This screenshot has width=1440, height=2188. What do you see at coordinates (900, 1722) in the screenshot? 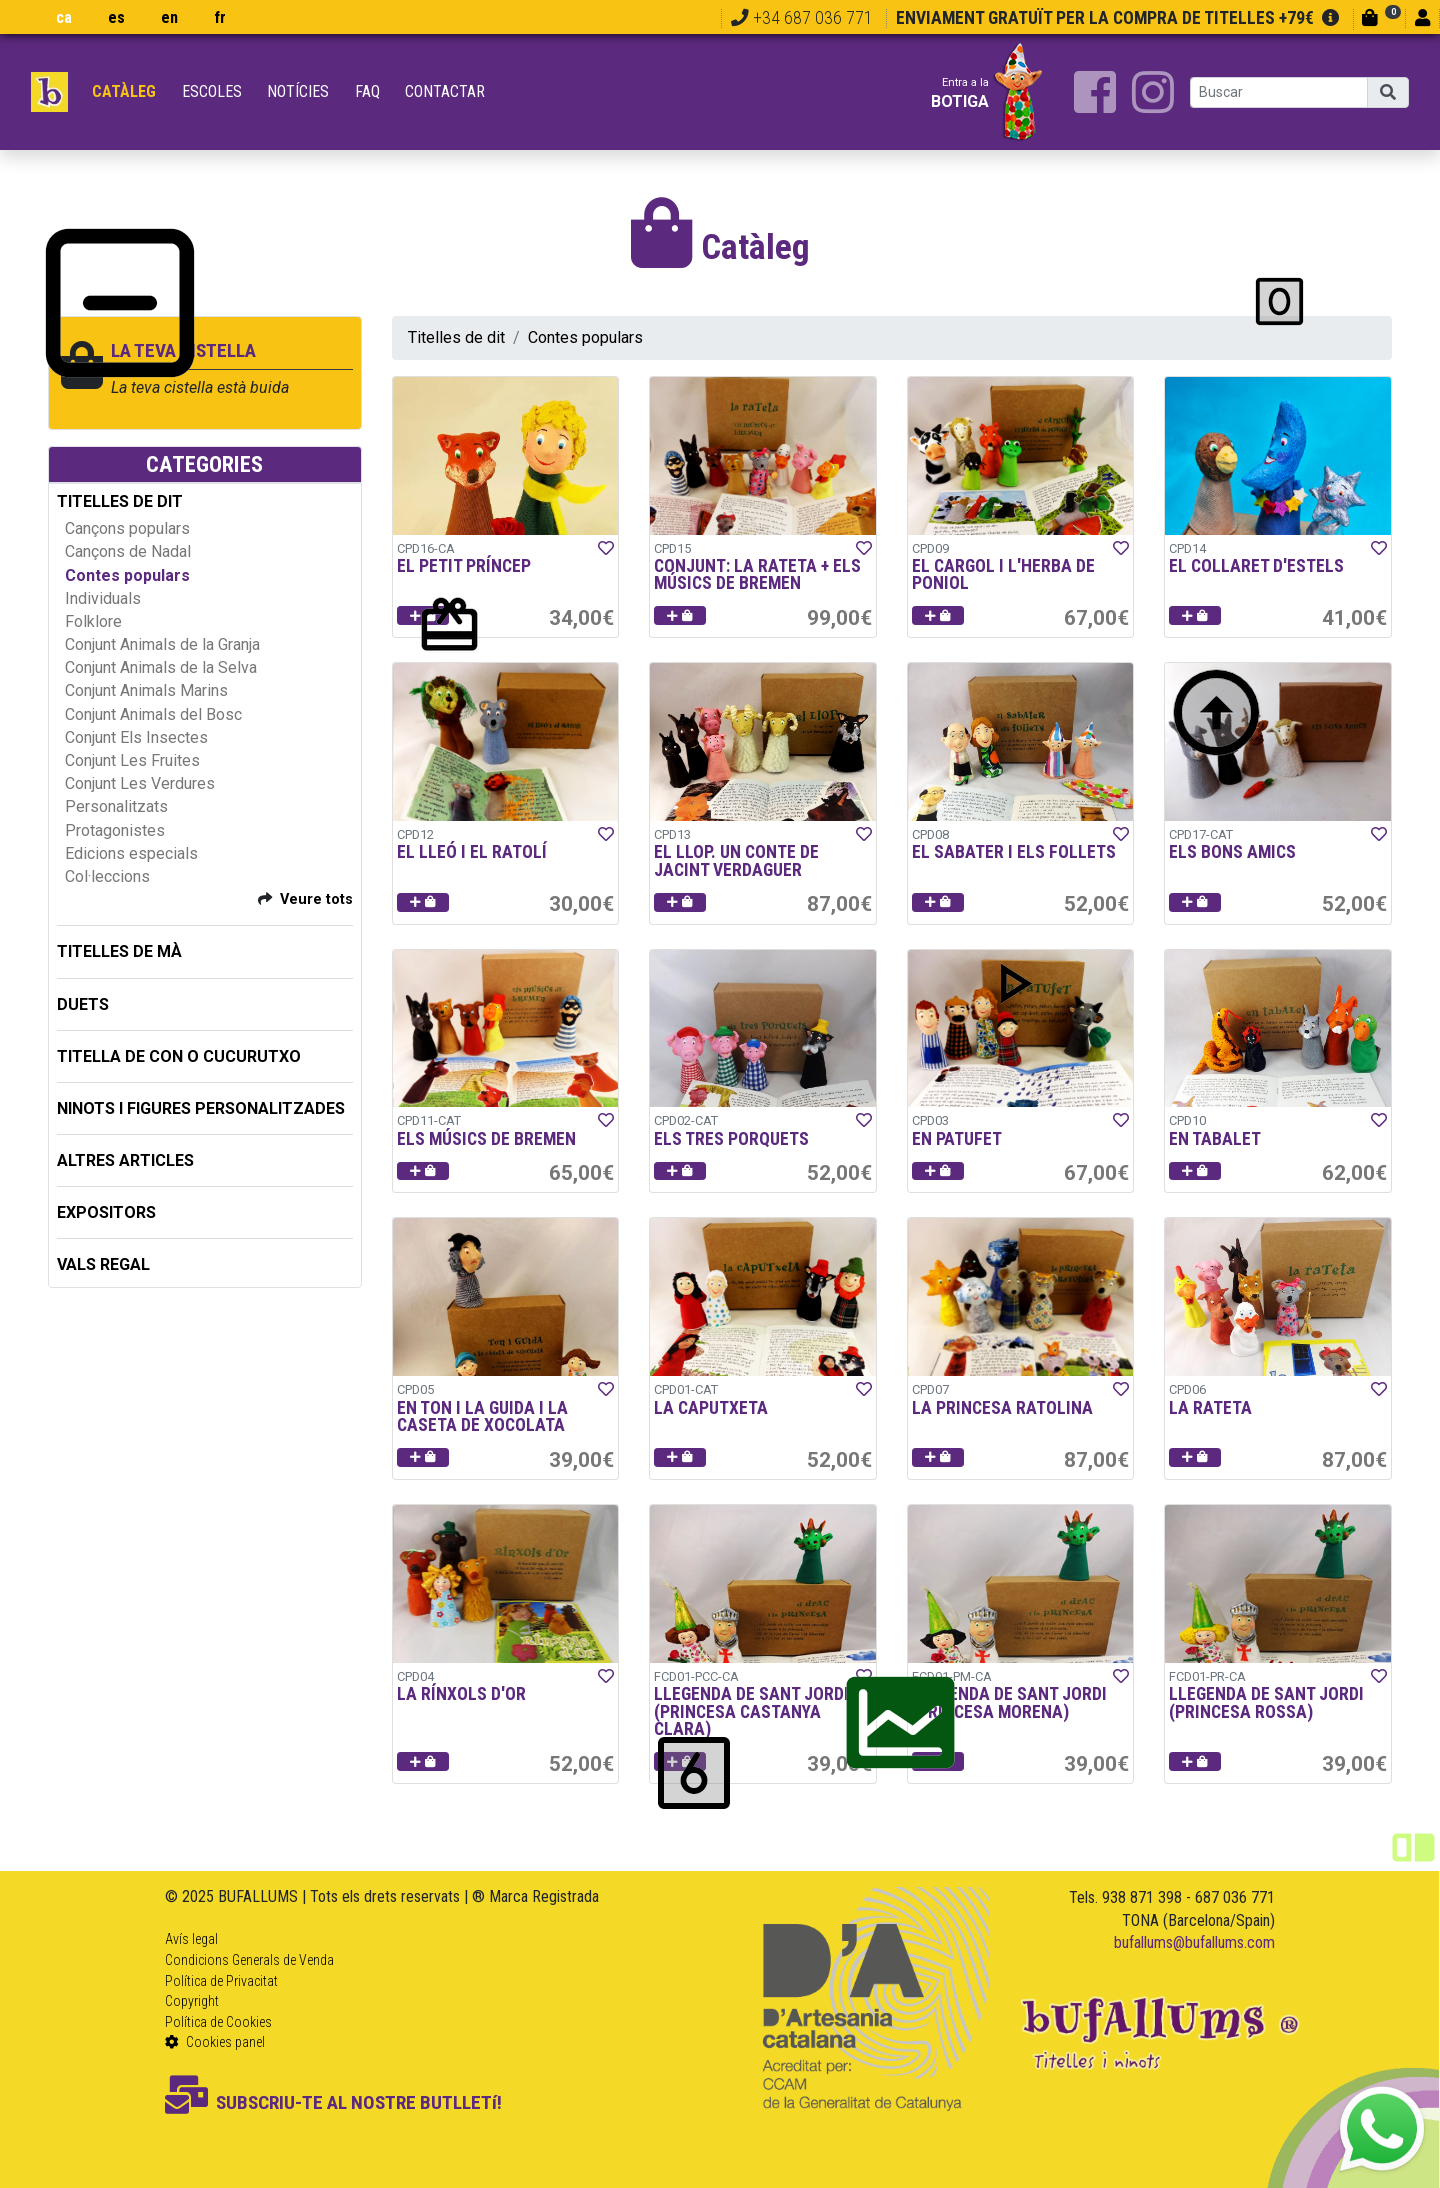
I see `view analytics or performance data` at bounding box center [900, 1722].